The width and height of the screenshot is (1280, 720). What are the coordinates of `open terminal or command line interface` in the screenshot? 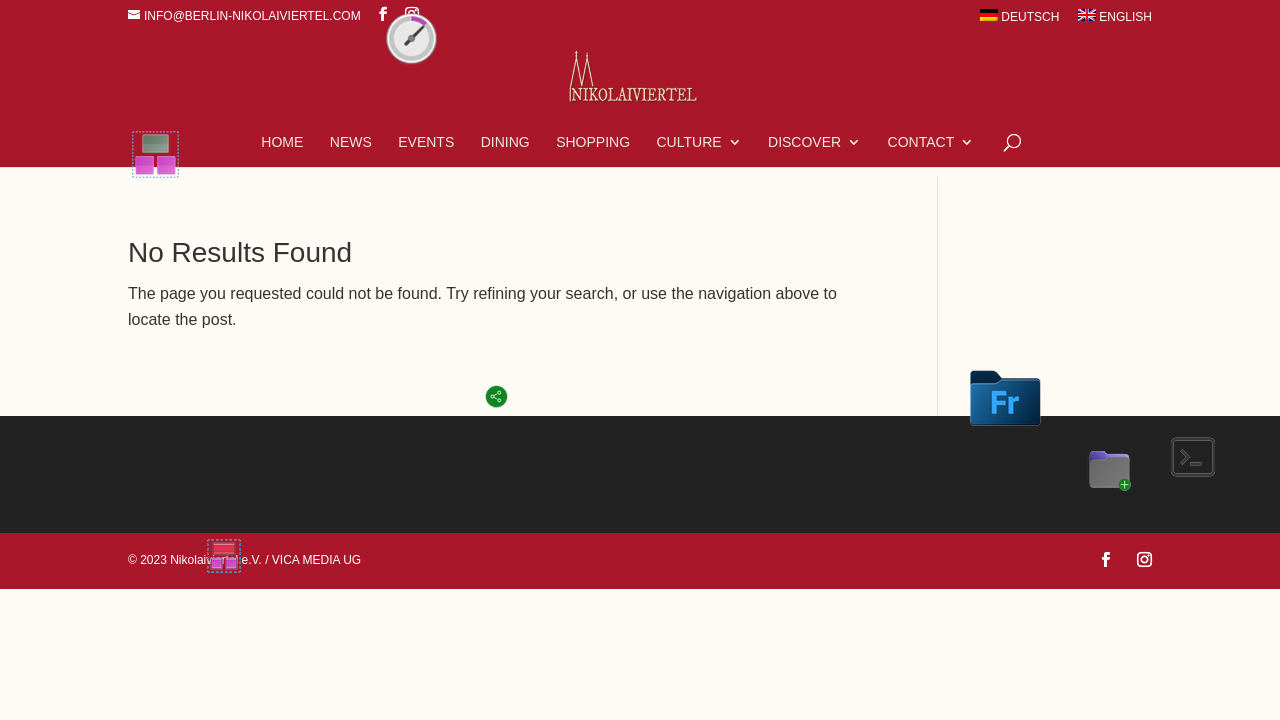 It's located at (1193, 457).